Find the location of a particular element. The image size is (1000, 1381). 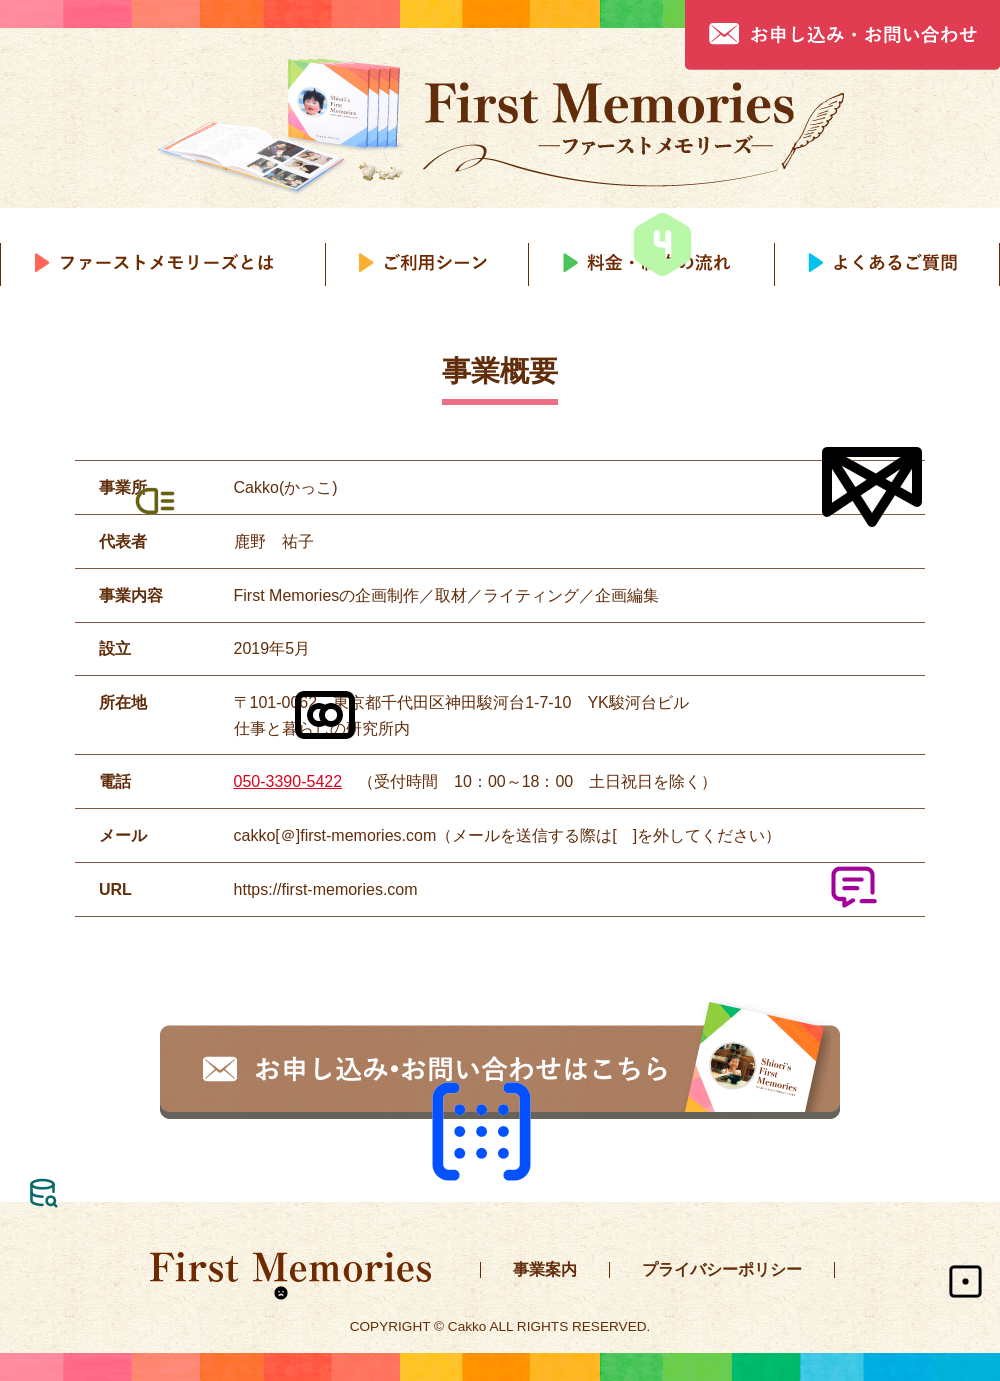

indicates a selected or active item is located at coordinates (965, 1281).